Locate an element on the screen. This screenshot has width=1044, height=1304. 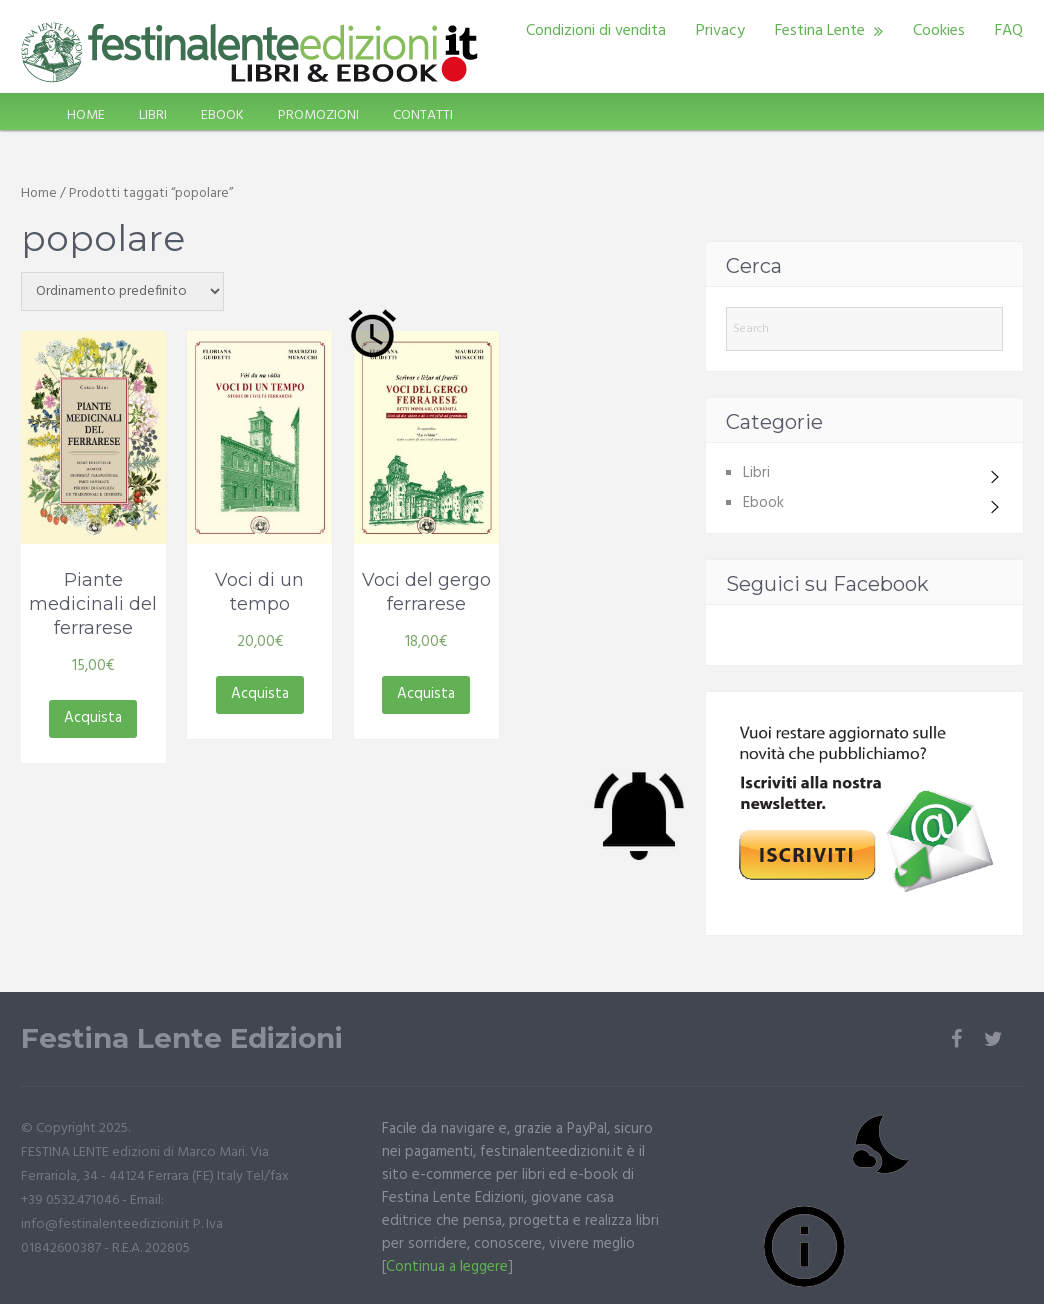
toggle dark mode or night theme is located at coordinates (885, 1144).